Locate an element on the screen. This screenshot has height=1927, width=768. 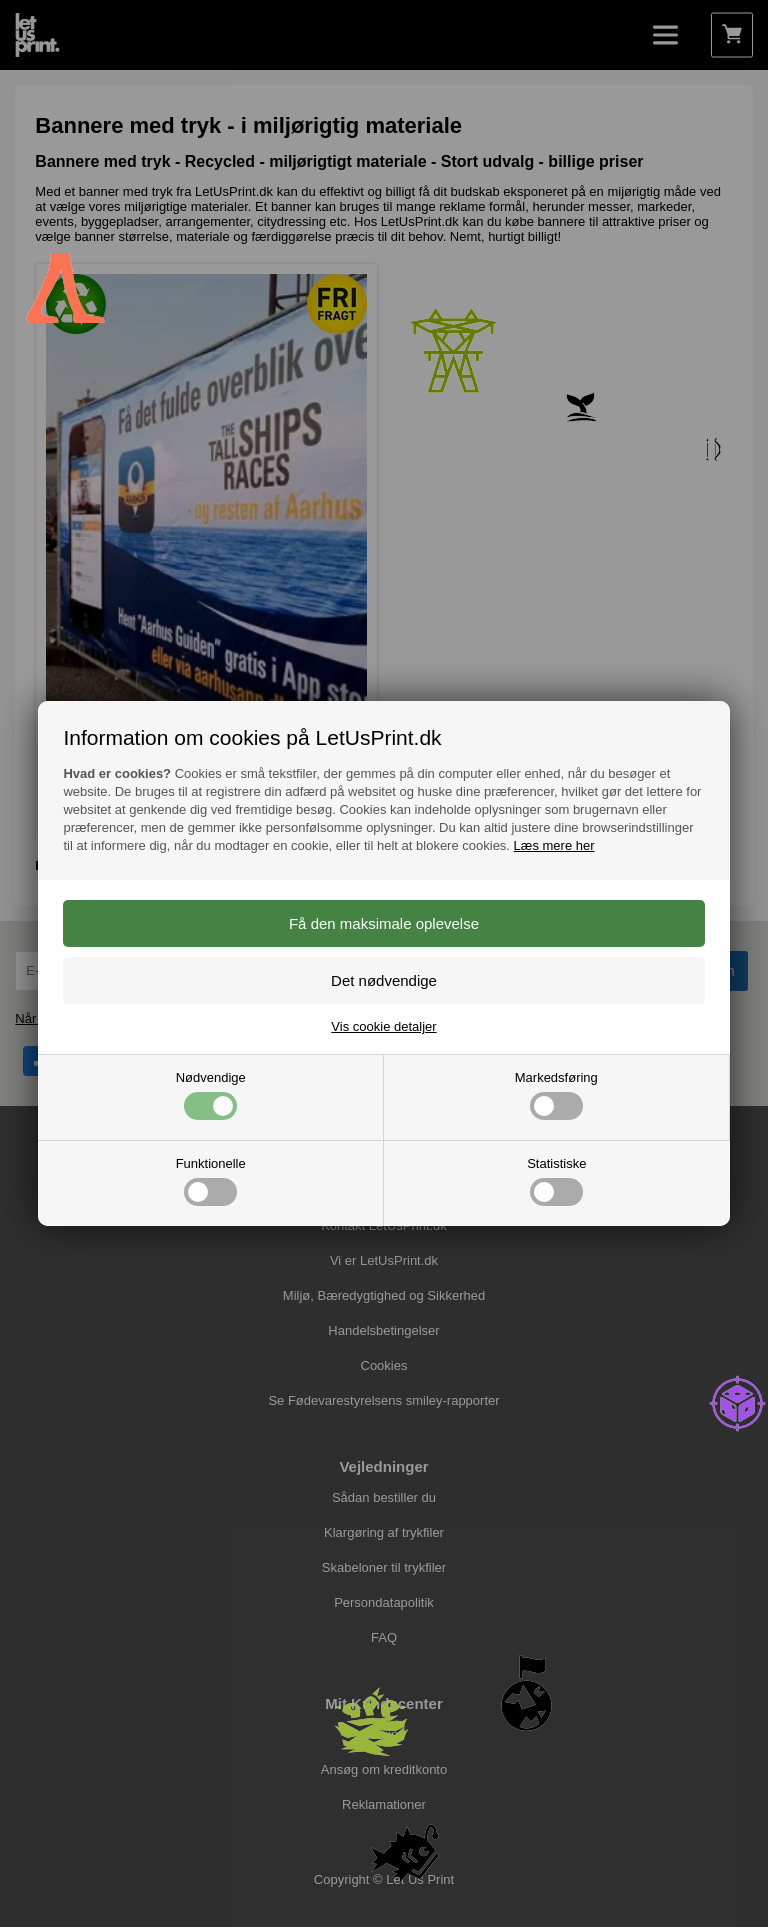
deep sea or ocean-themed game element is located at coordinates (404, 1853).